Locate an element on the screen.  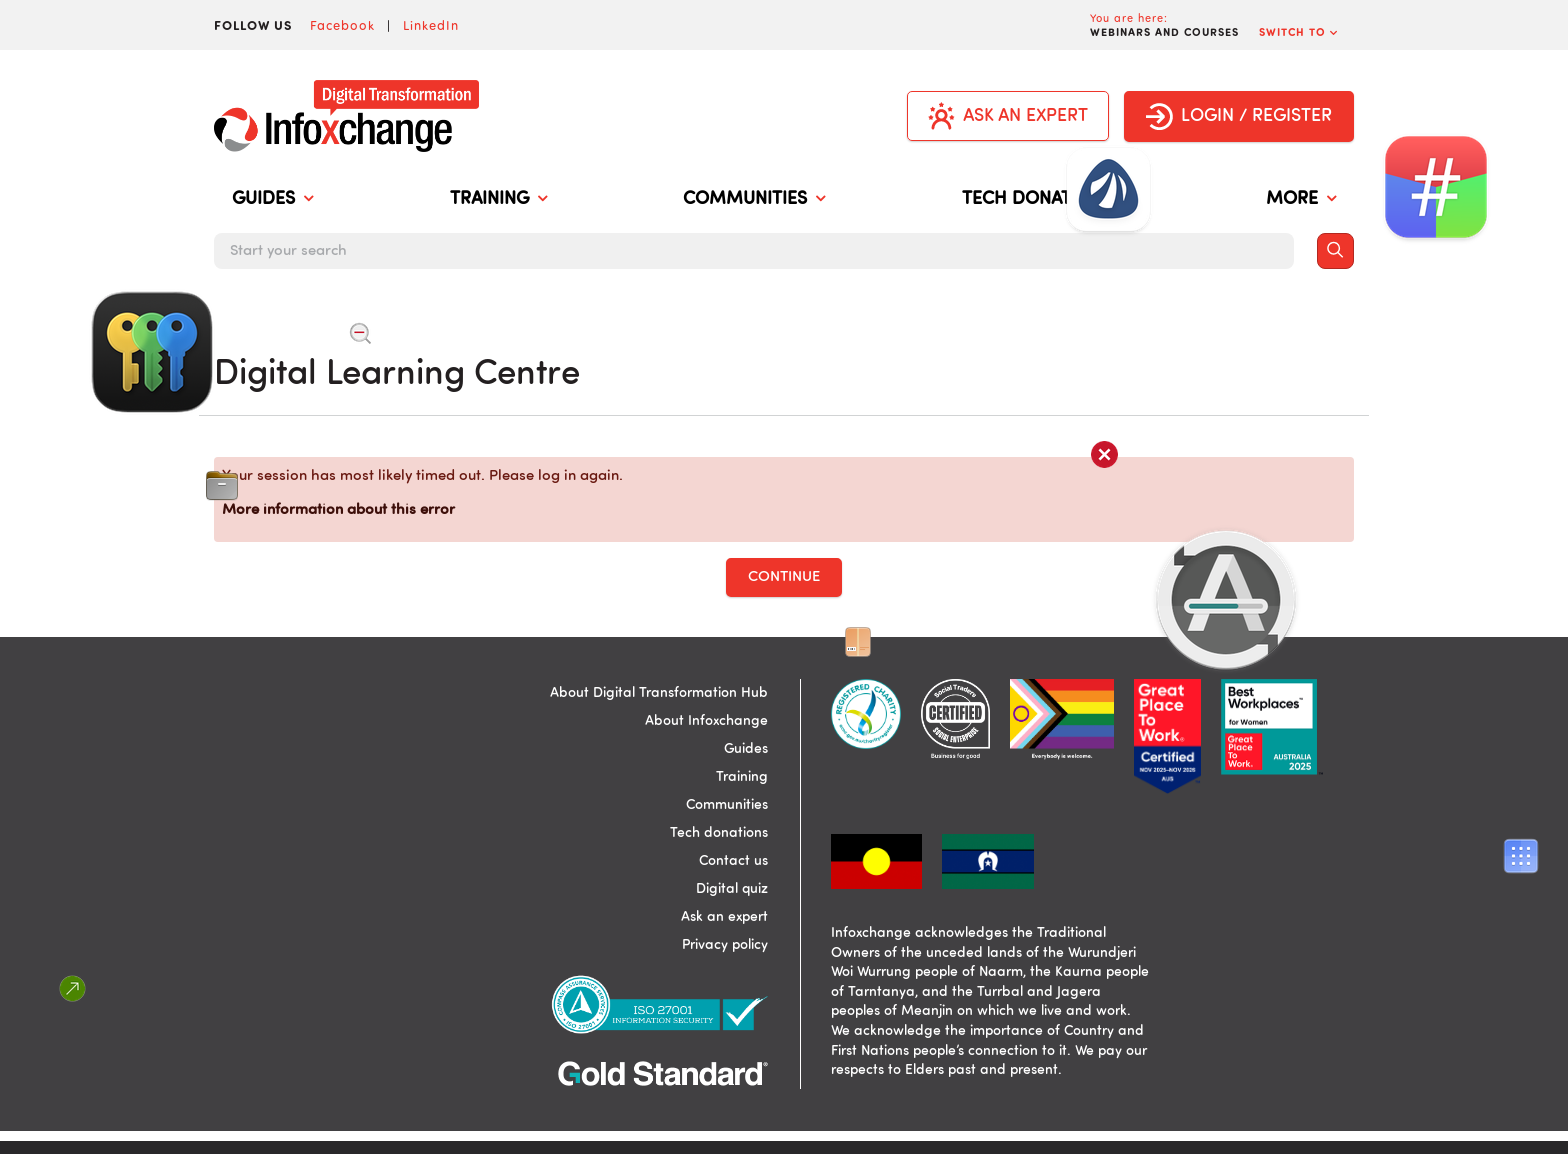
open the passwords app is located at coordinates (152, 352).